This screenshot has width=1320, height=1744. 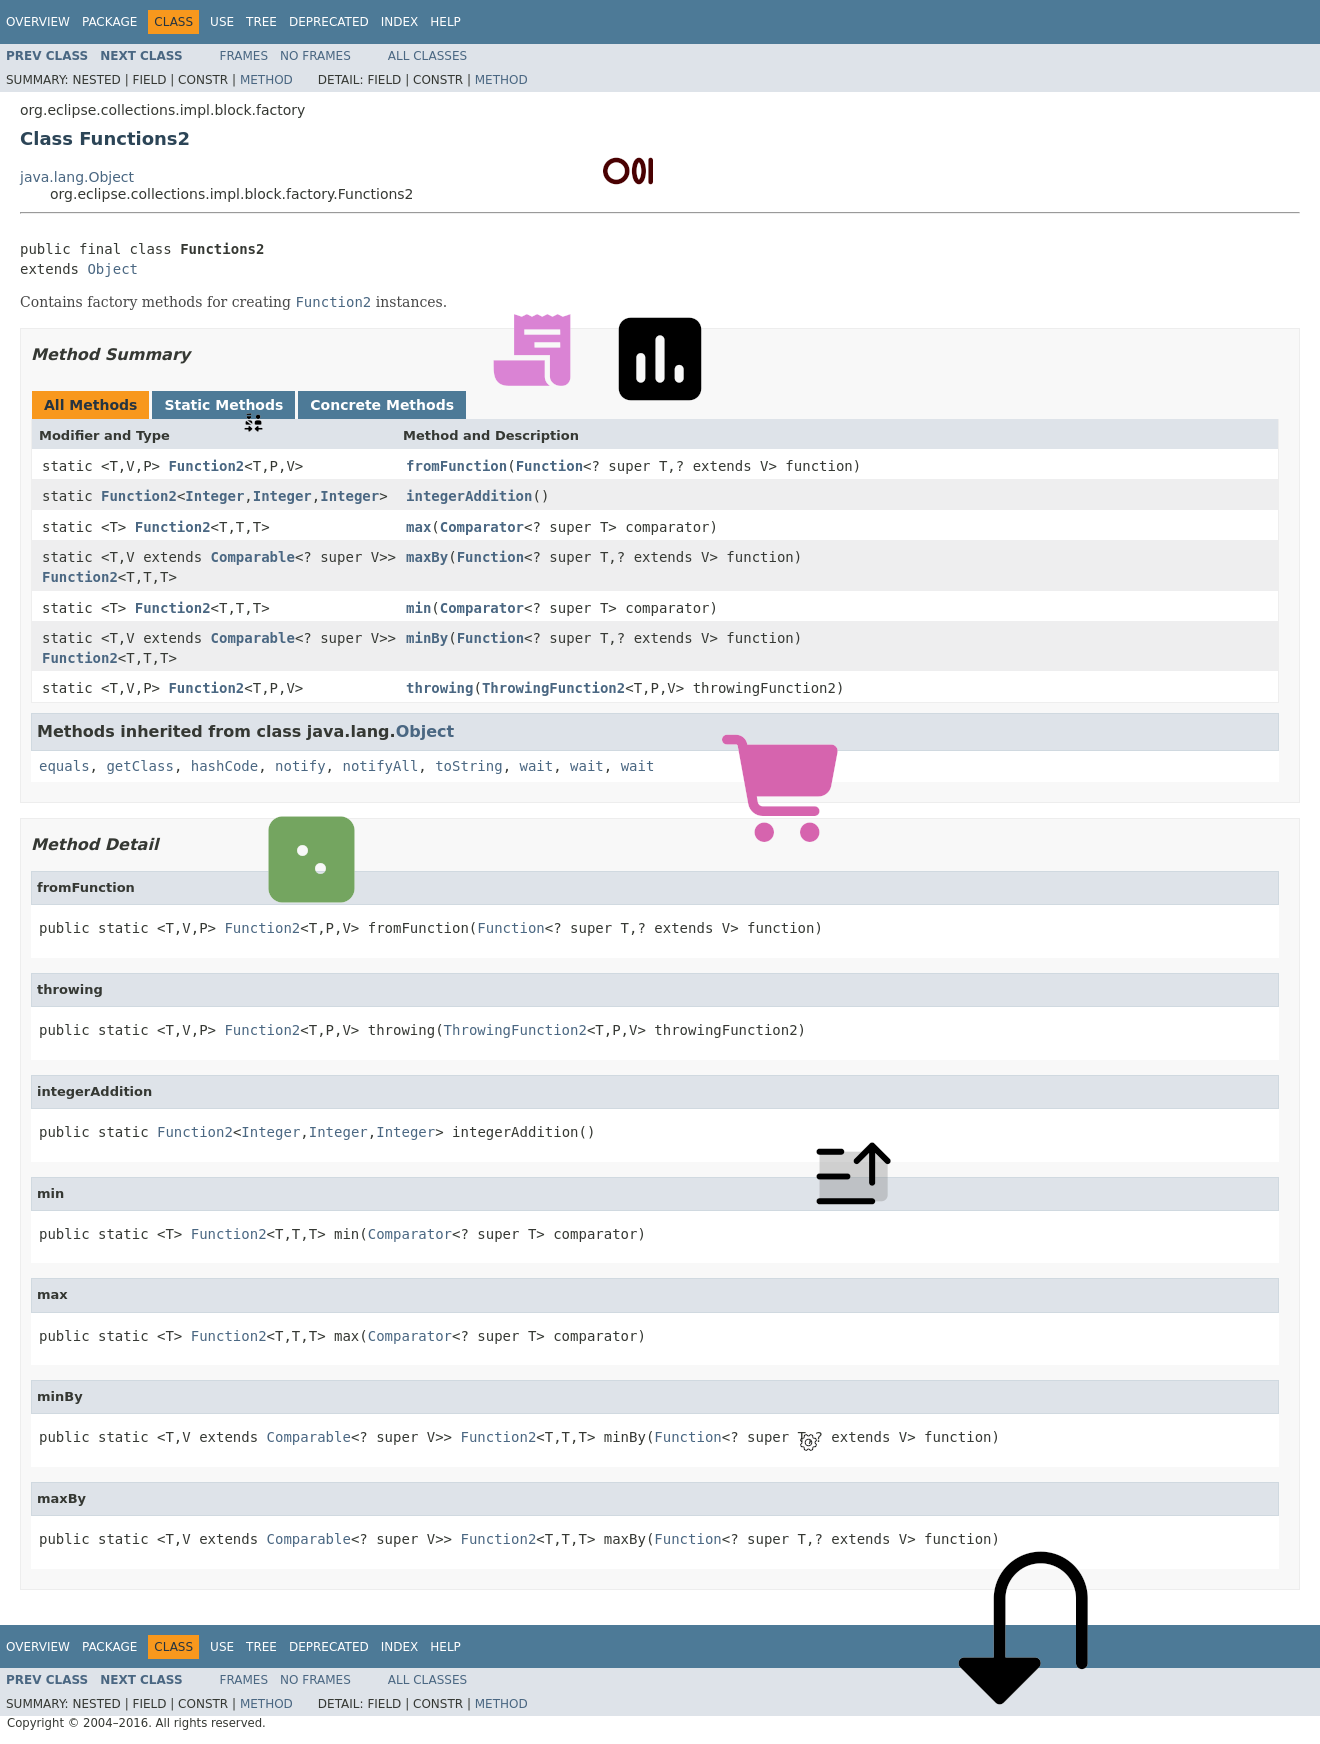 I want to click on view purchase receipt or transaction history, so click(x=532, y=350).